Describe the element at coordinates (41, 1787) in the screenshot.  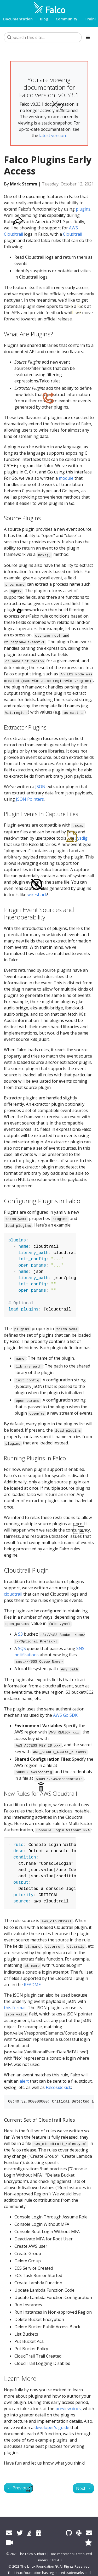
I see `access remote control settings` at that location.